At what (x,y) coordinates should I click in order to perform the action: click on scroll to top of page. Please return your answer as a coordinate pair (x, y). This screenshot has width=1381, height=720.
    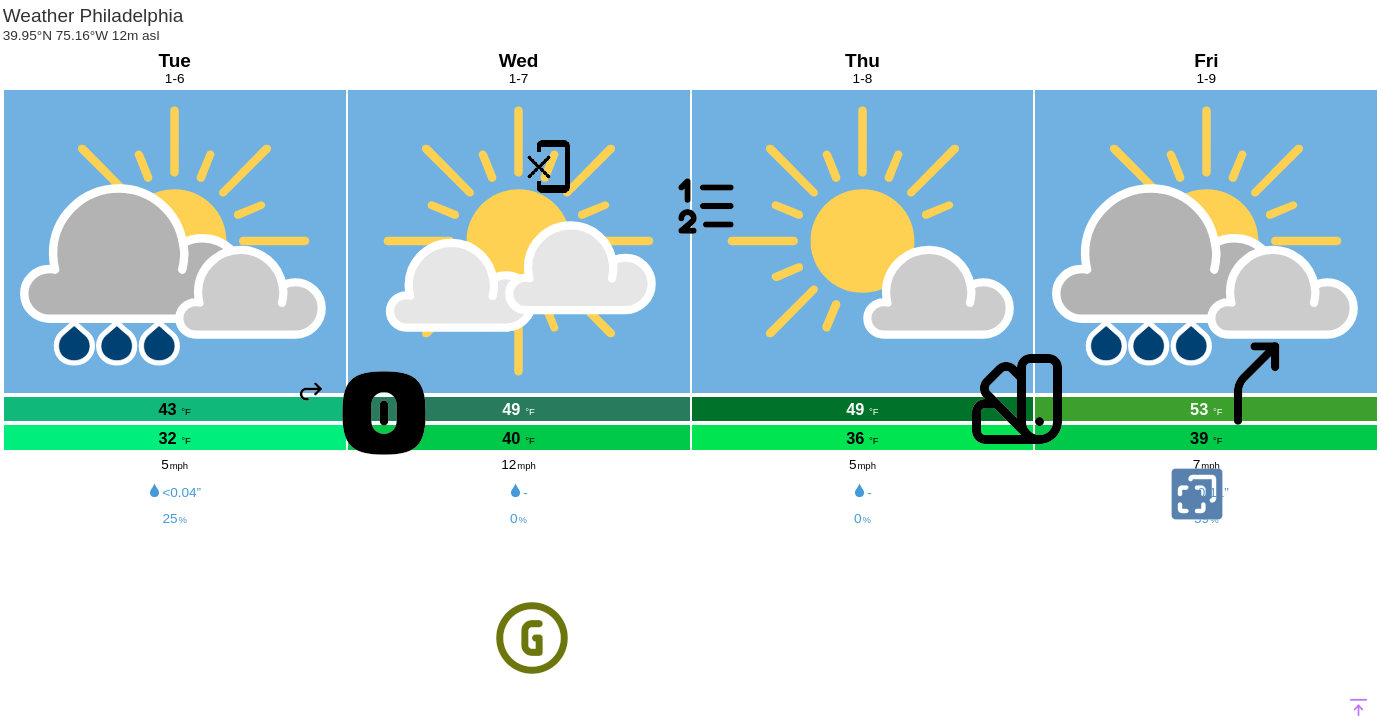
    Looking at the image, I should click on (1358, 707).